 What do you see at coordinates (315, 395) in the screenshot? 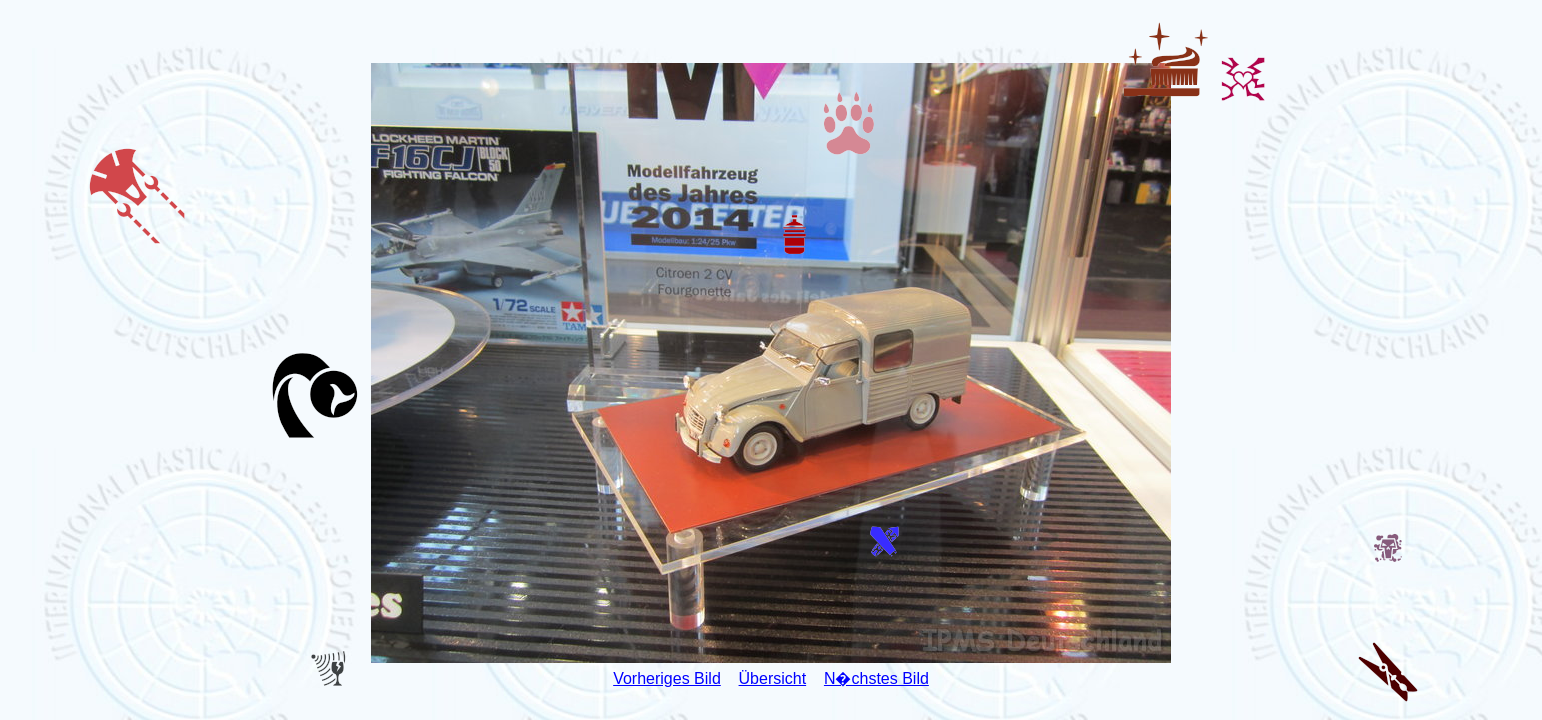
I see `a monster or creature ability indicator` at bounding box center [315, 395].